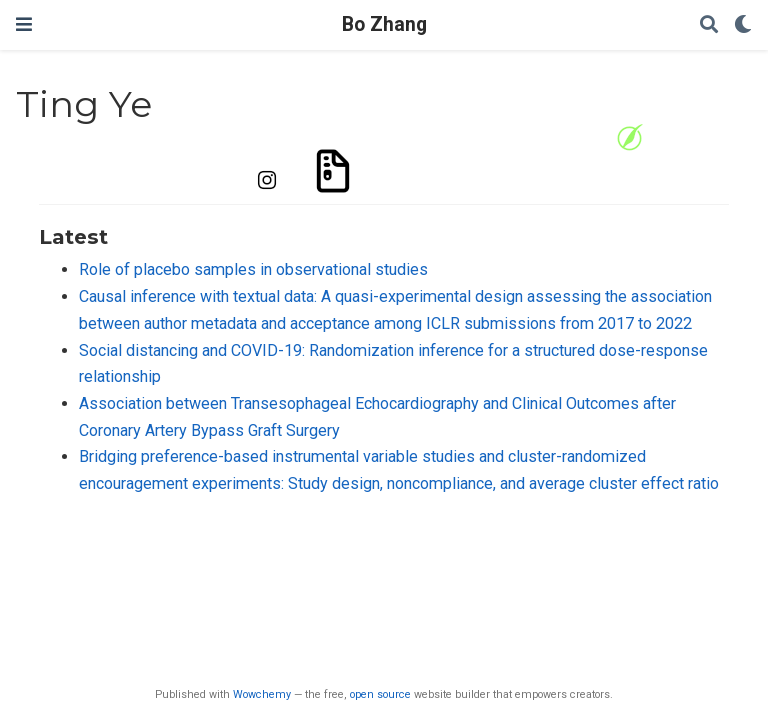  Describe the element at coordinates (333, 171) in the screenshot. I see `view compressed or archived files` at that location.